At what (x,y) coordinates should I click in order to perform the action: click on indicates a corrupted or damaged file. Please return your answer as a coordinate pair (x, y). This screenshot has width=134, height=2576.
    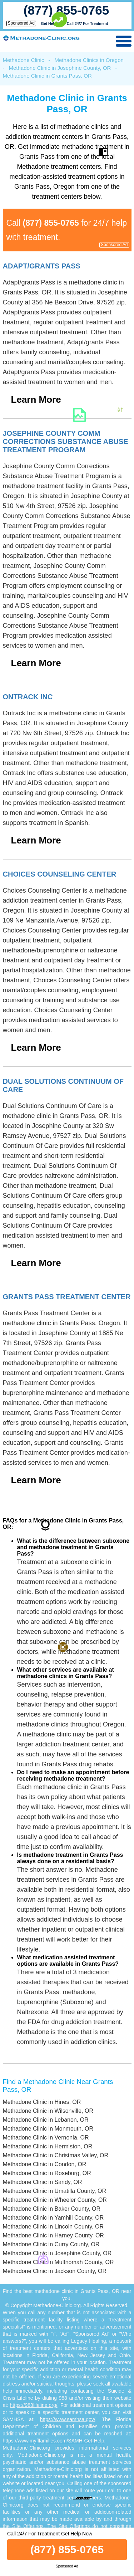
    Looking at the image, I should click on (79, 415).